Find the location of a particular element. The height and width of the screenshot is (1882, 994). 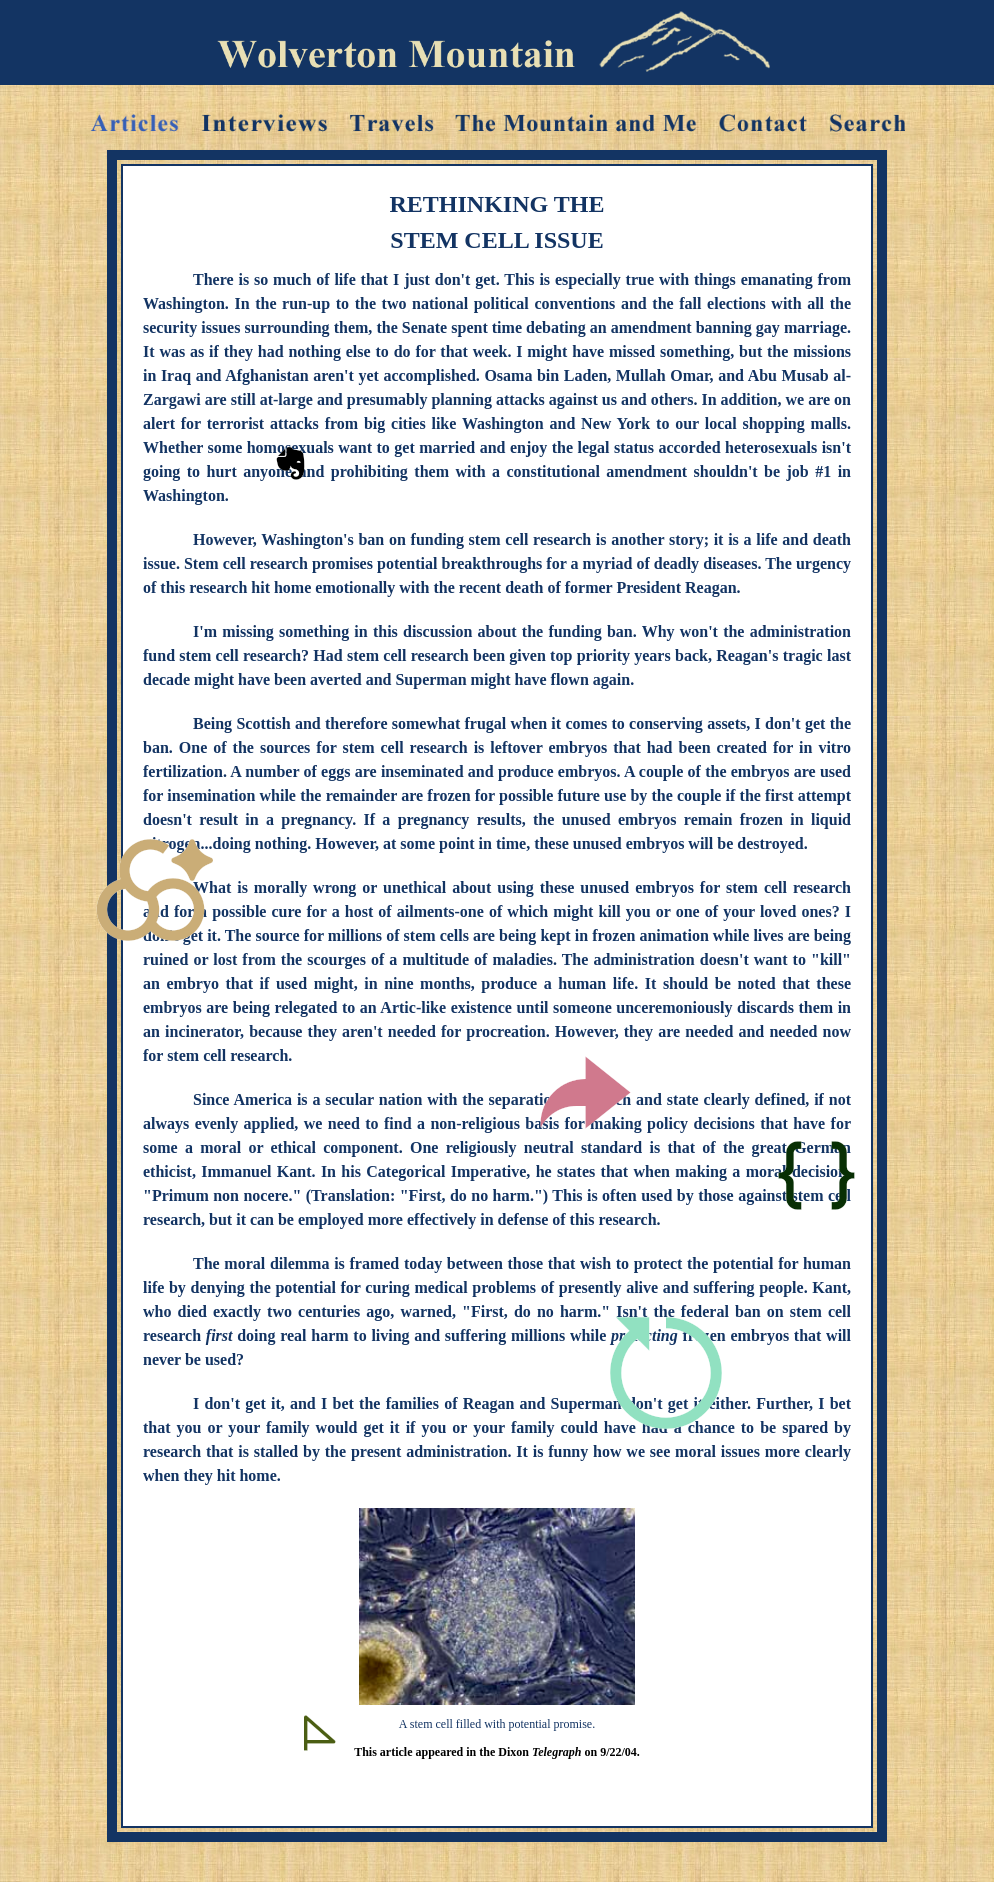

access code editor or development tools is located at coordinates (816, 1175).